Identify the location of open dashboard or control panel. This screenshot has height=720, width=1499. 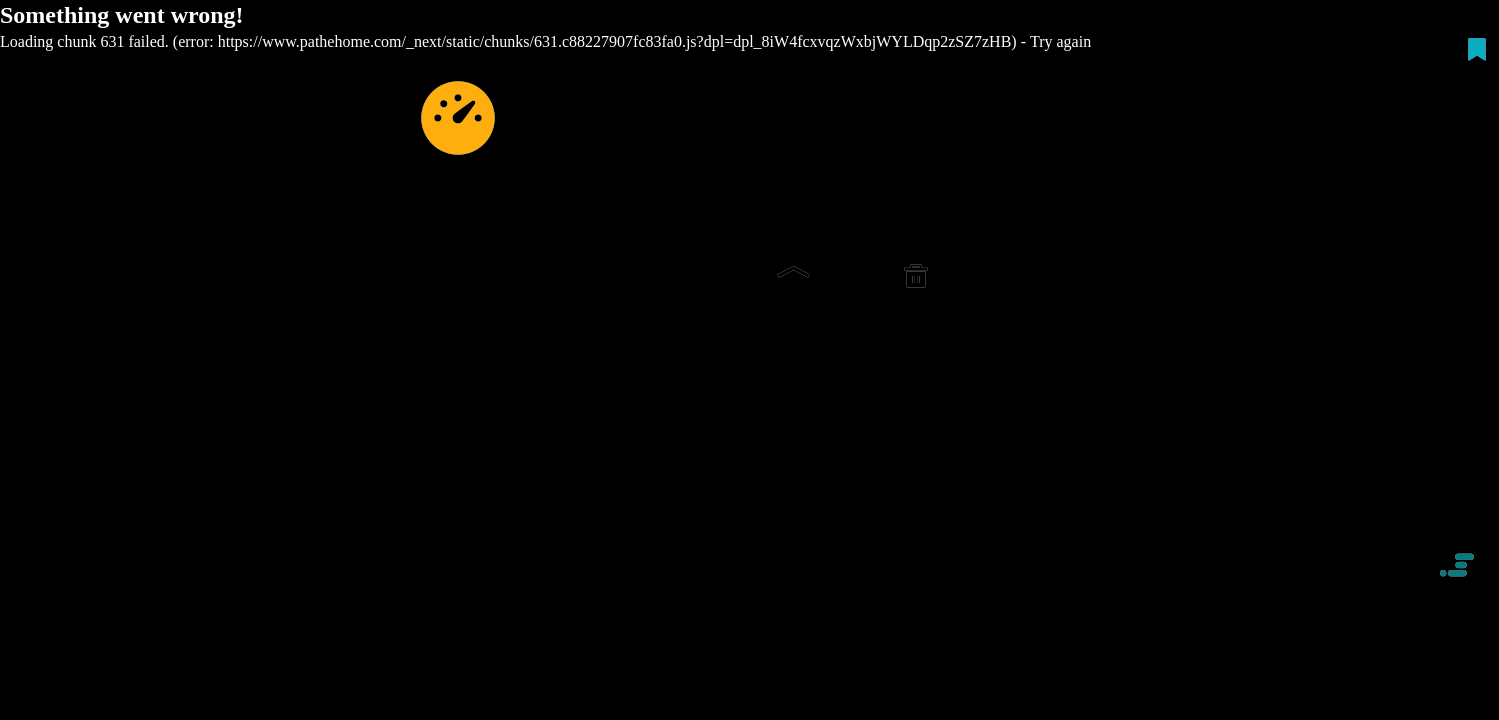
(458, 118).